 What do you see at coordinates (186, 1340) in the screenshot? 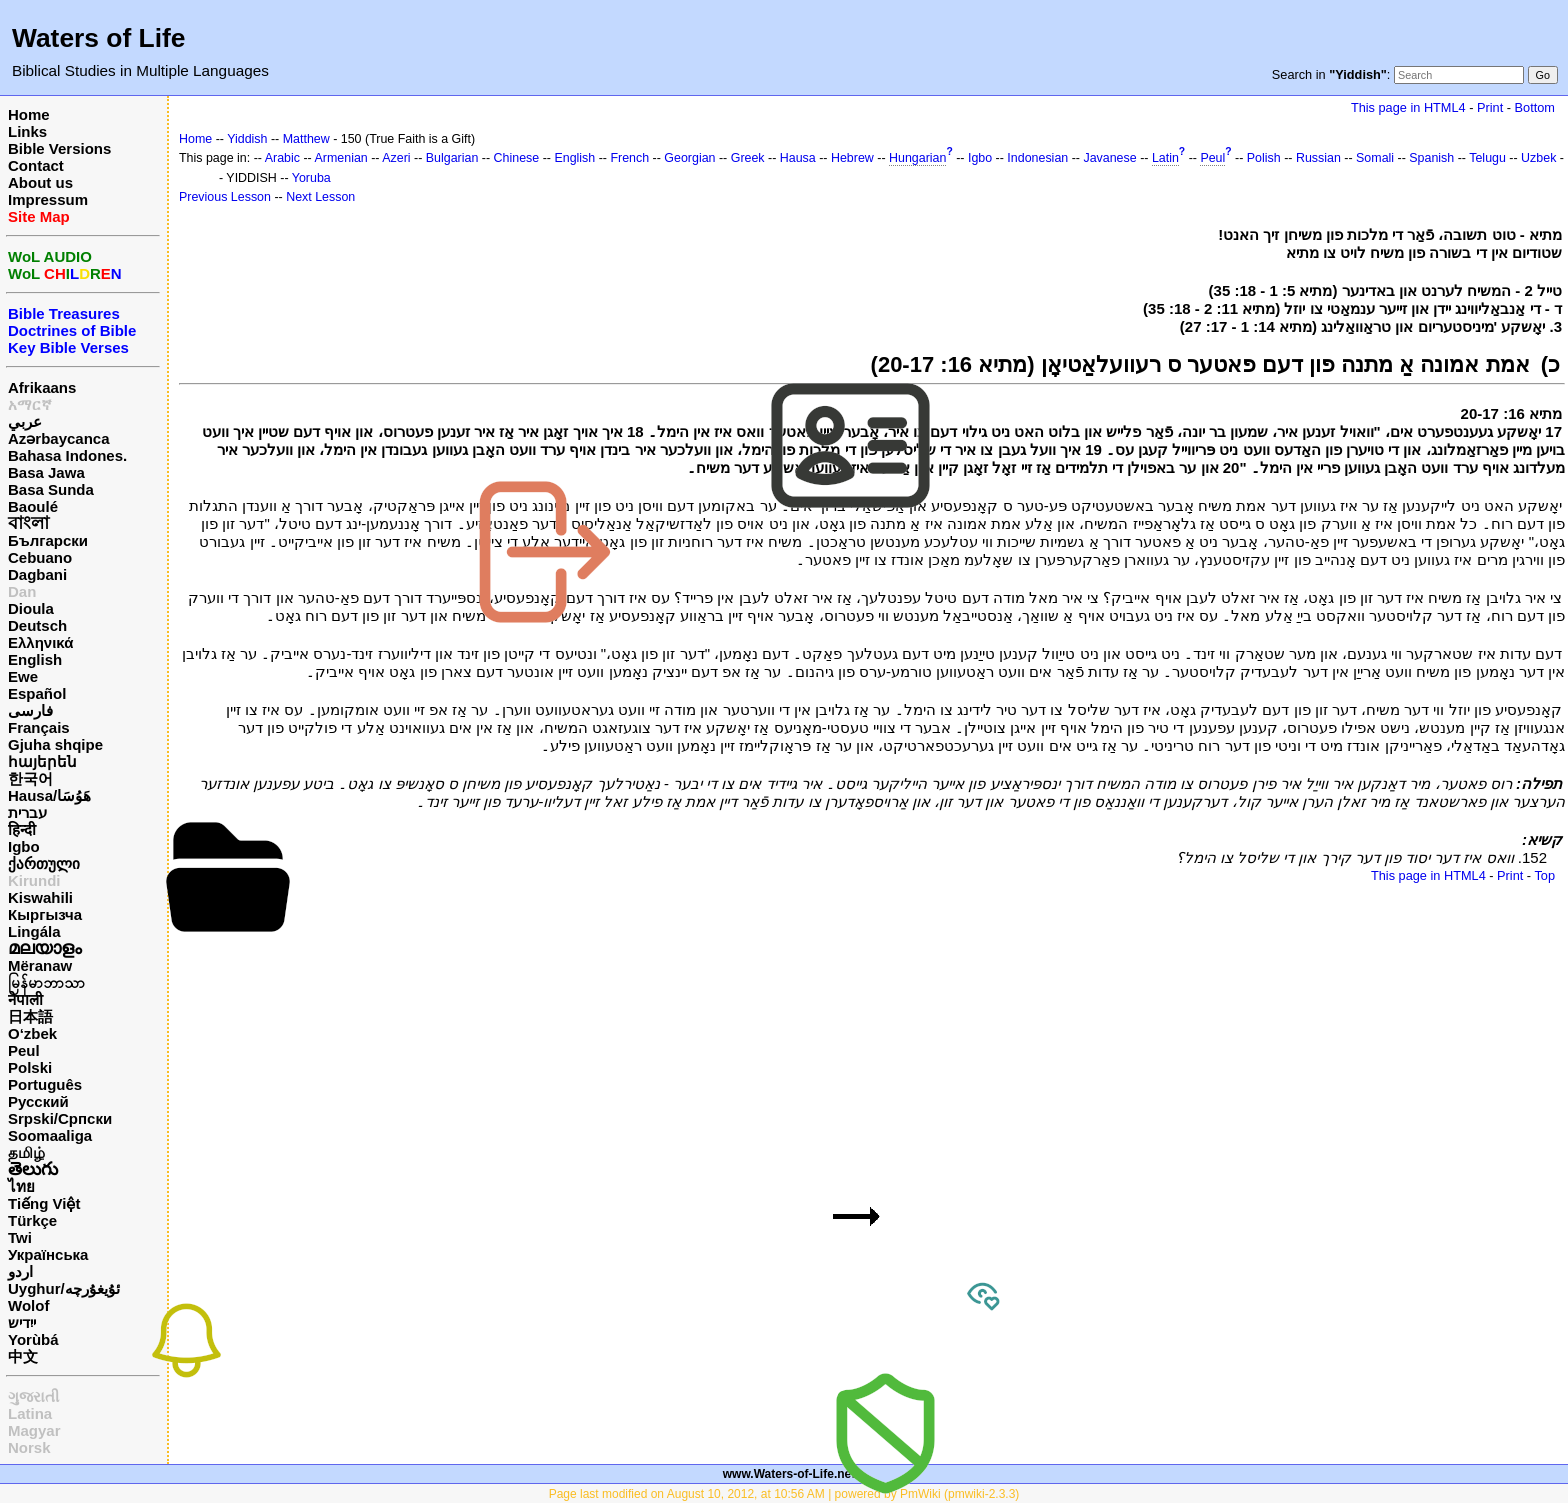
I see `view notifications` at bounding box center [186, 1340].